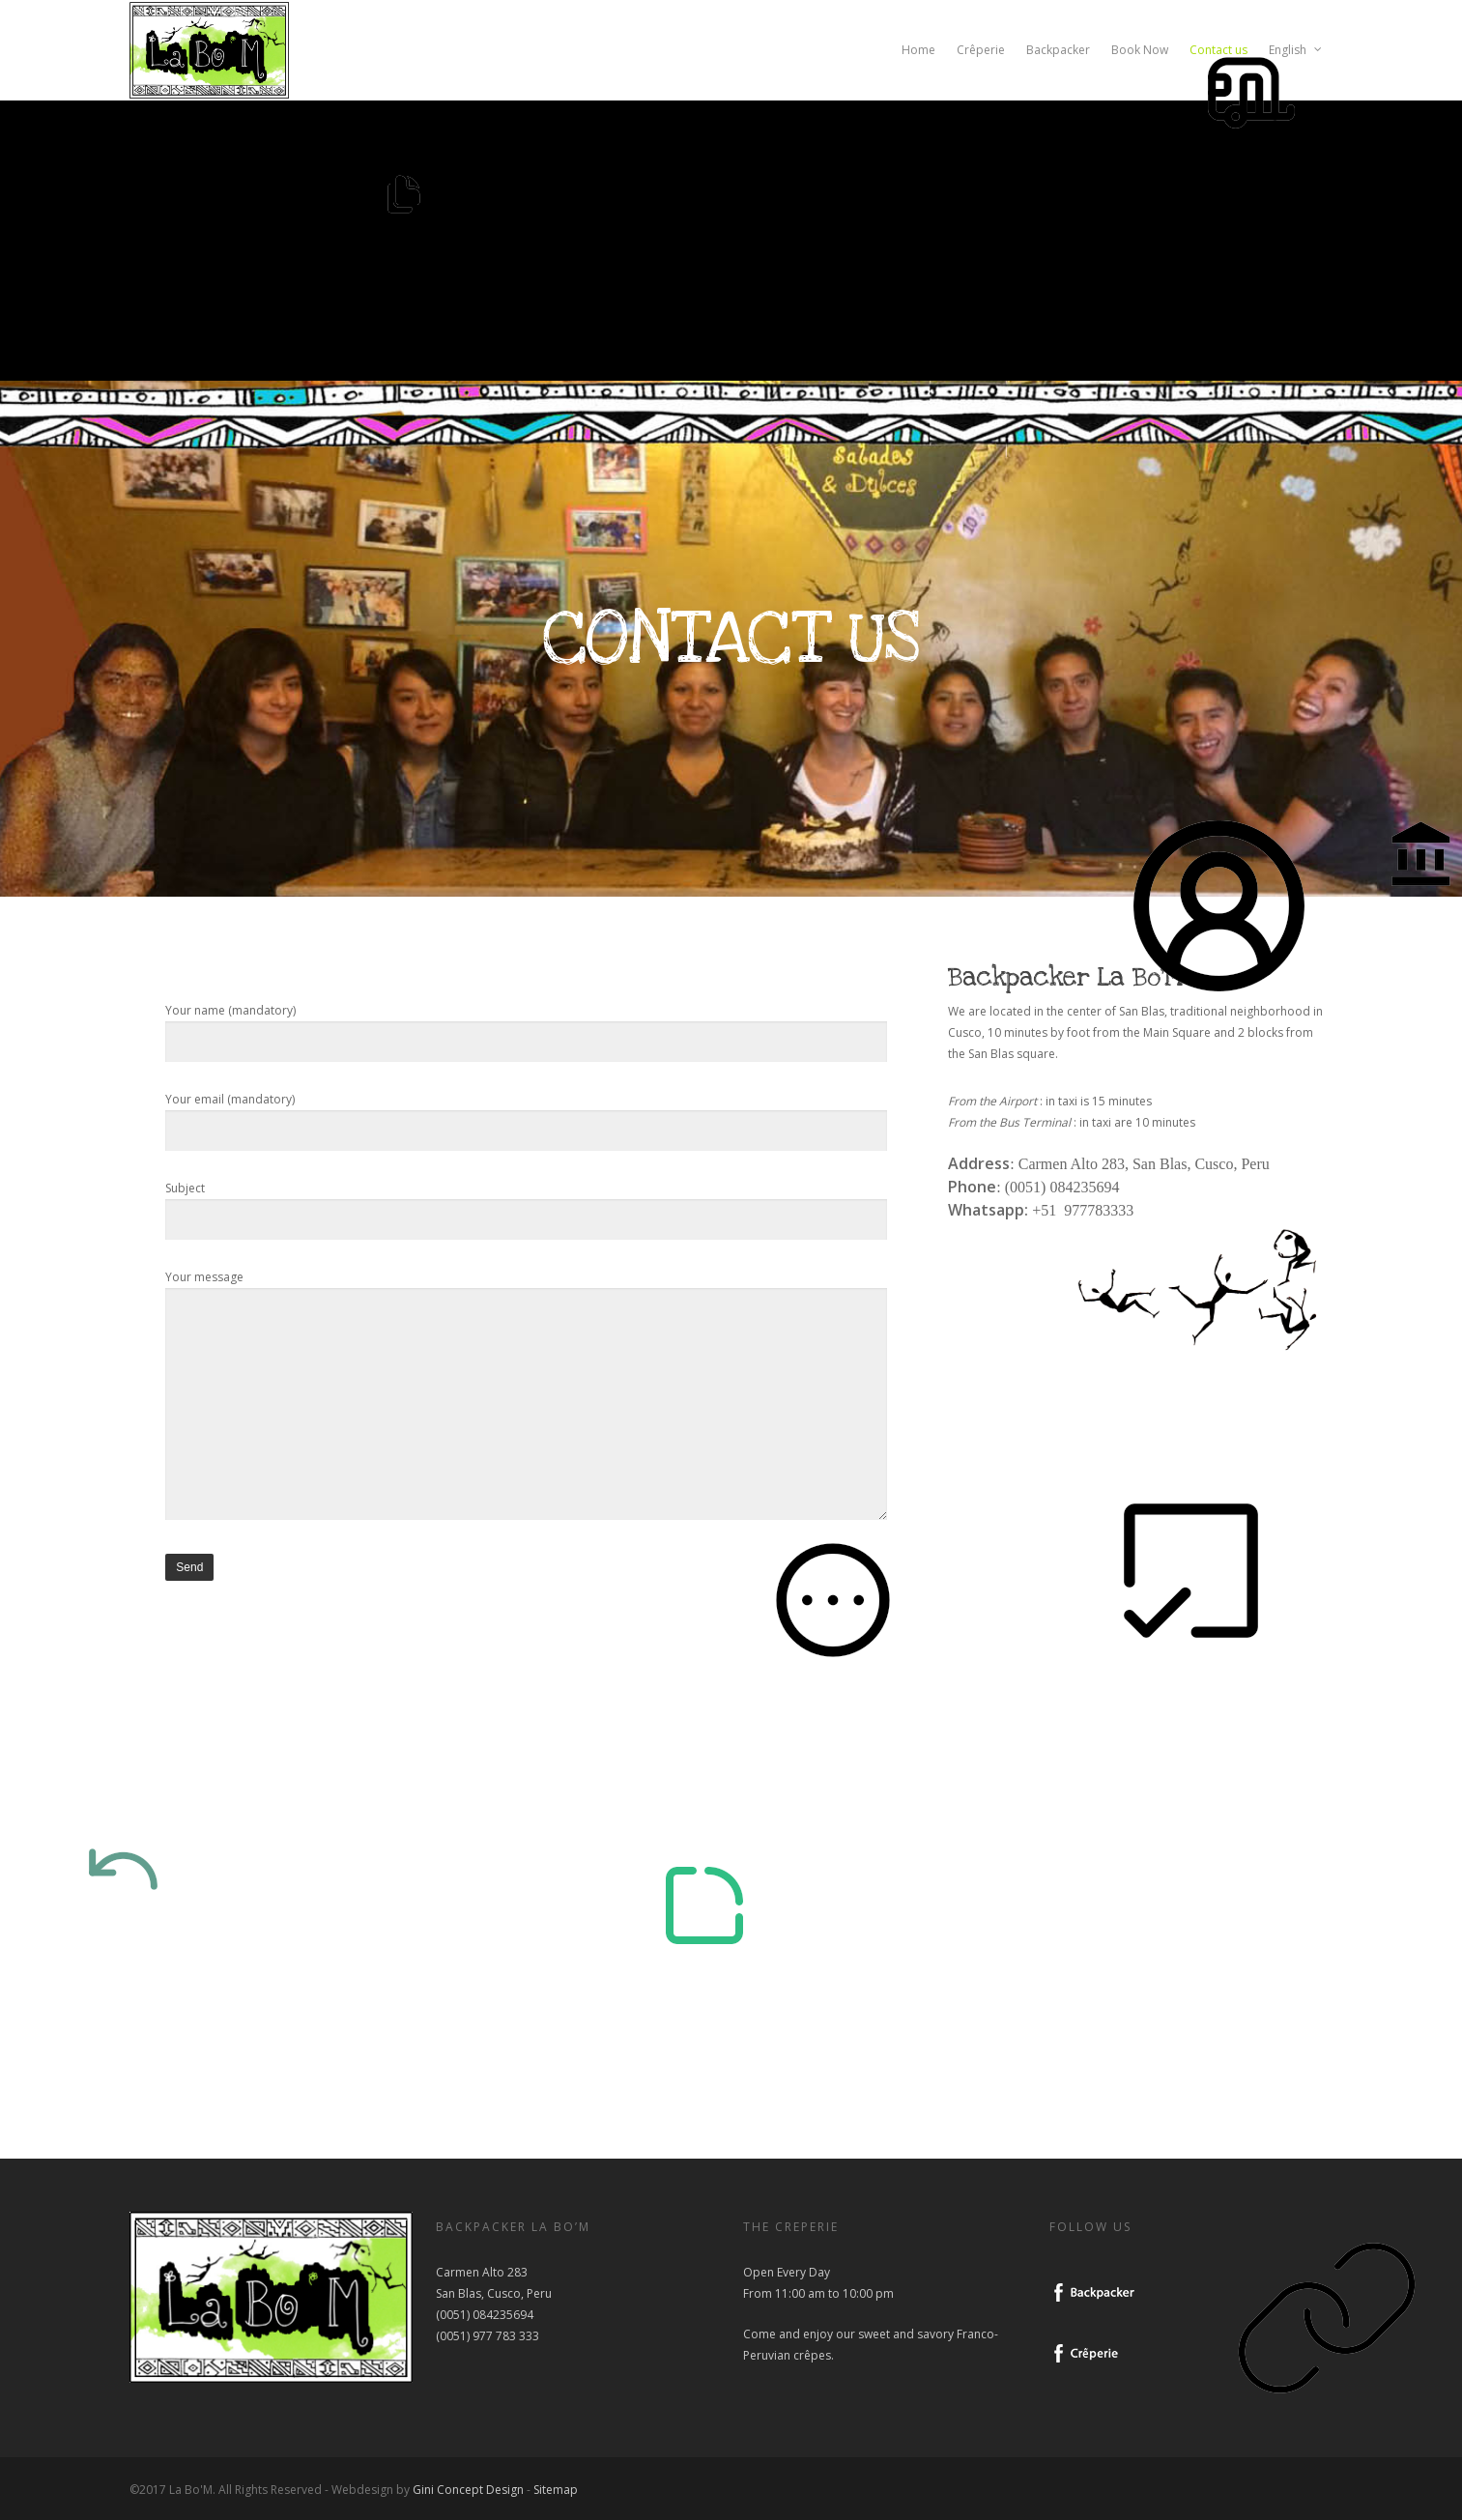  I want to click on view your profile, so click(1218, 905).